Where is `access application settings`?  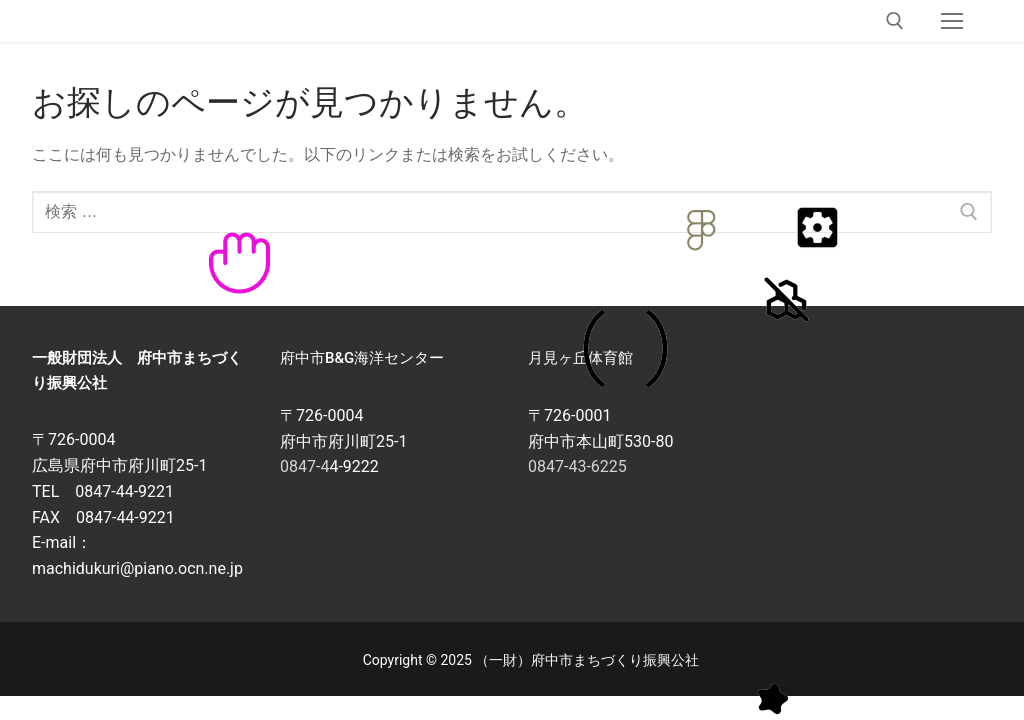
access application settings is located at coordinates (817, 227).